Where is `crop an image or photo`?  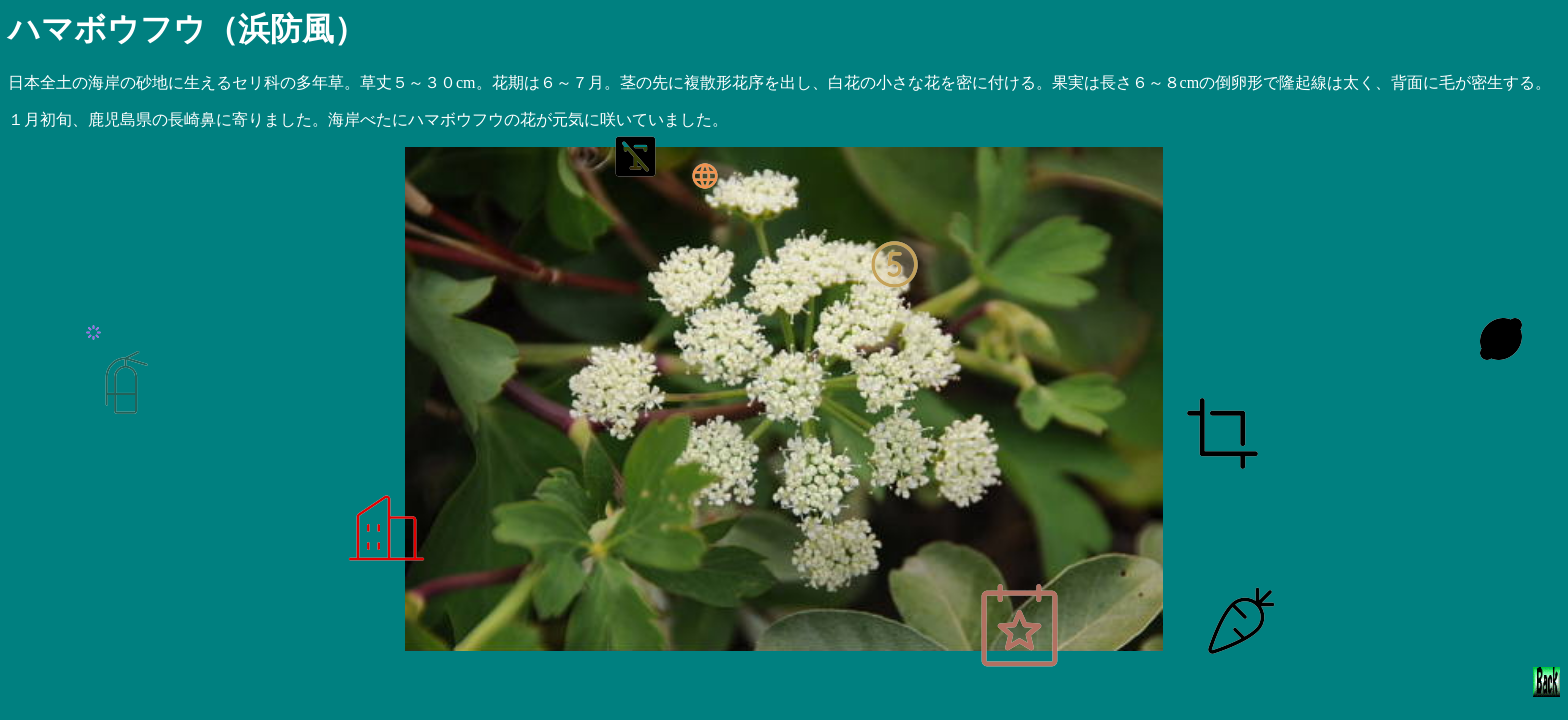 crop an image or photo is located at coordinates (1222, 433).